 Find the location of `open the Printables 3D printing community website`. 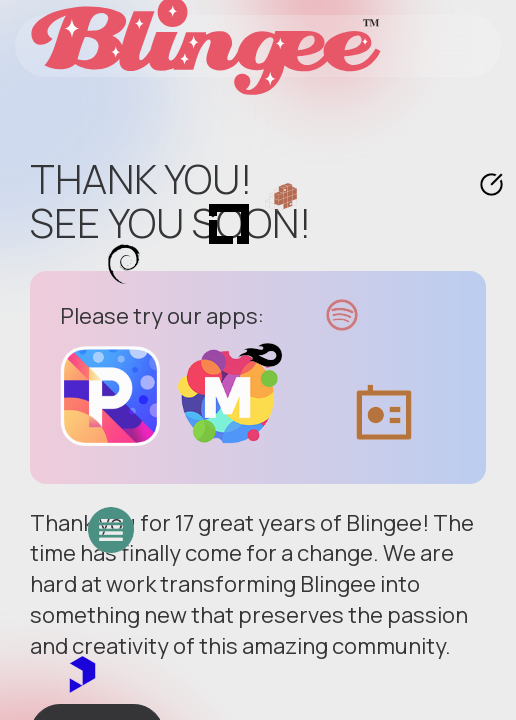

open the Printables 3D printing community website is located at coordinates (82, 674).